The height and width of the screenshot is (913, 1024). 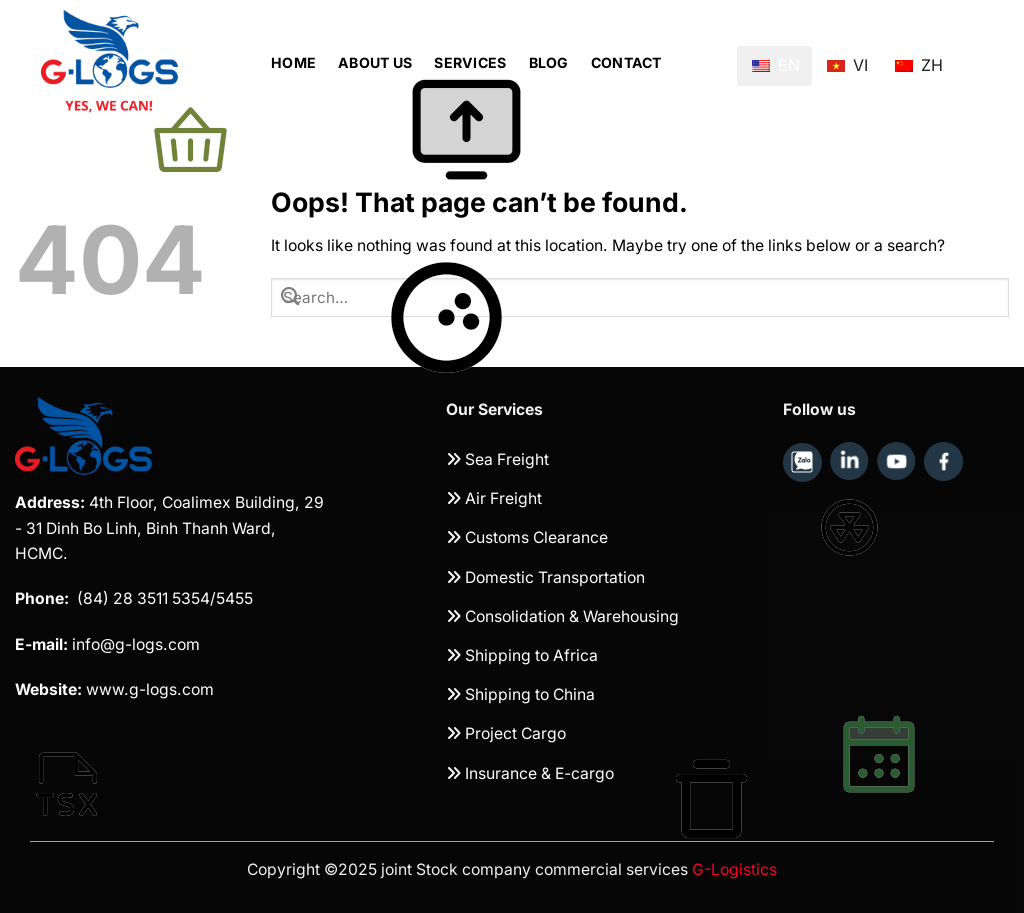 What do you see at coordinates (879, 757) in the screenshot?
I see `view calendar or scheduled events` at bounding box center [879, 757].